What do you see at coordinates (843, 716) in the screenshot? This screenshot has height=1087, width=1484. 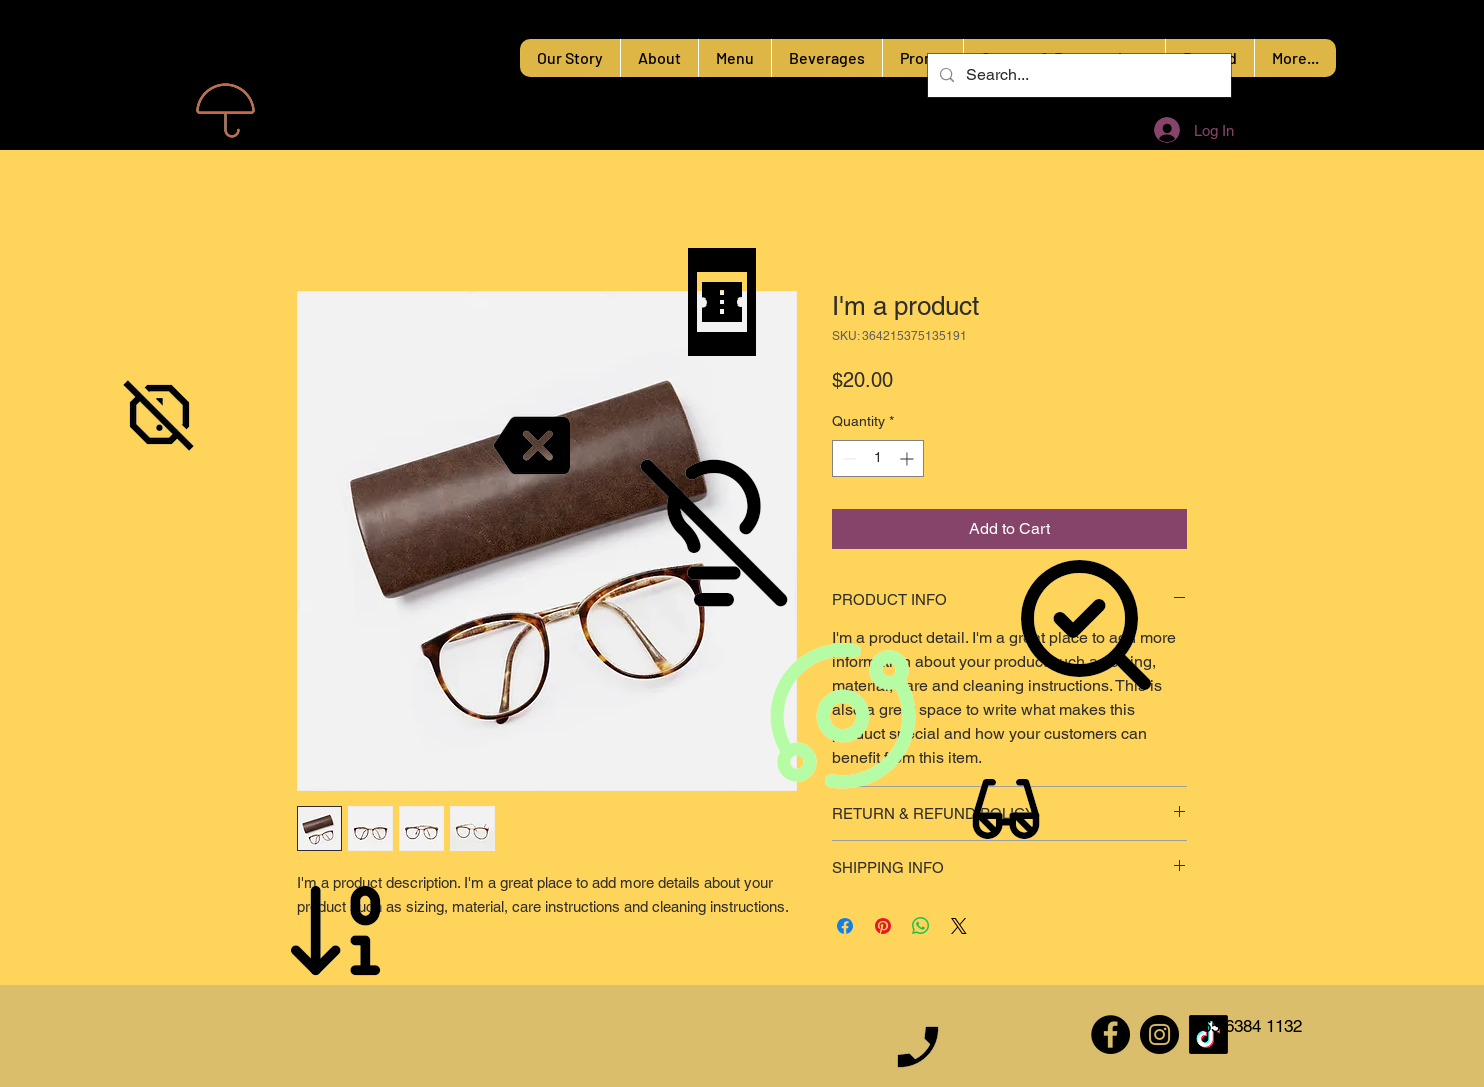 I see `view orbital or satellite tracking` at bounding box center [843, 716].